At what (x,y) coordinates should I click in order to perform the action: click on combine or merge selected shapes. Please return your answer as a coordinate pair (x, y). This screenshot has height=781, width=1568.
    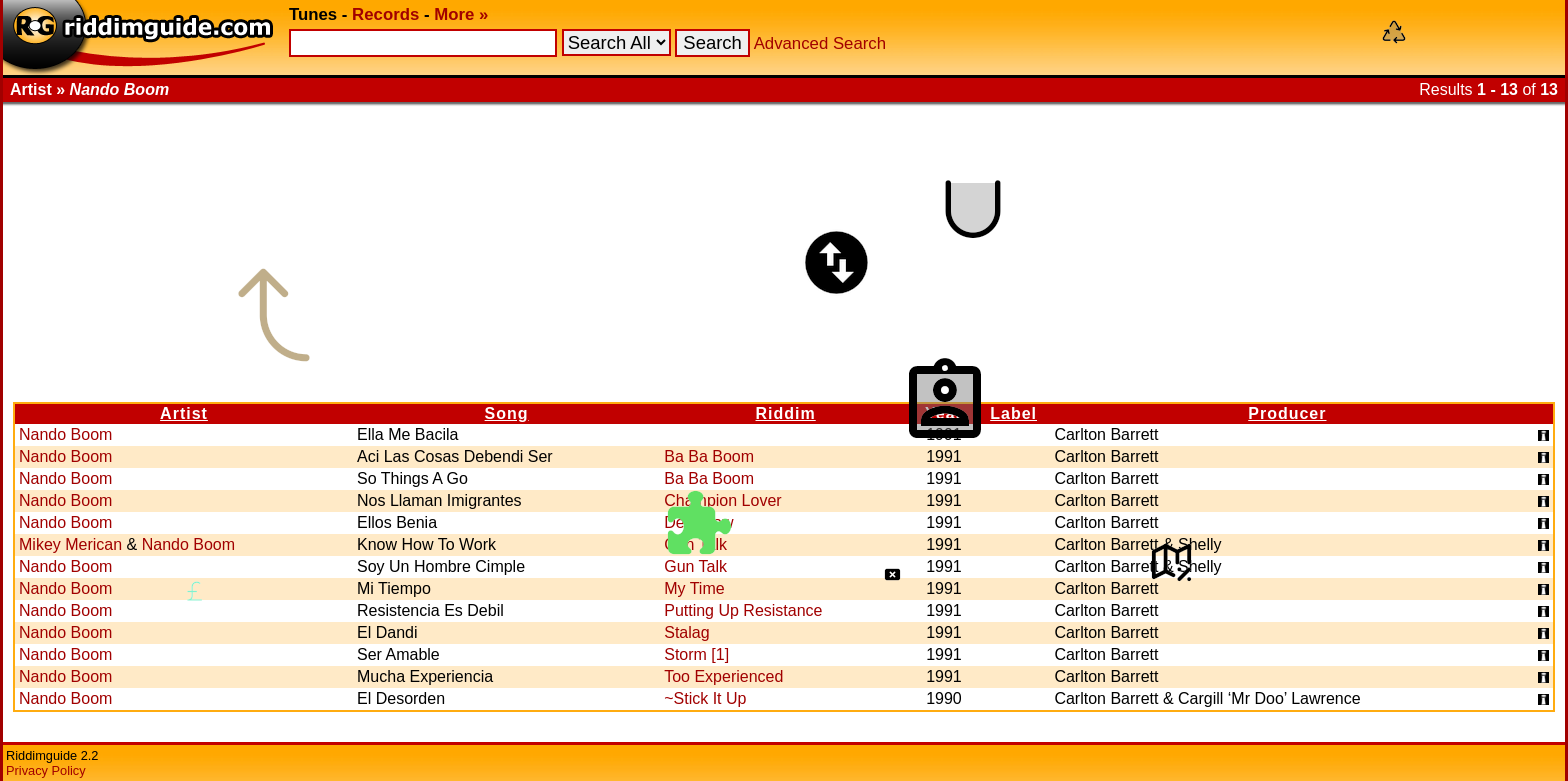
    Looking at the image, I should click on (973, 205).